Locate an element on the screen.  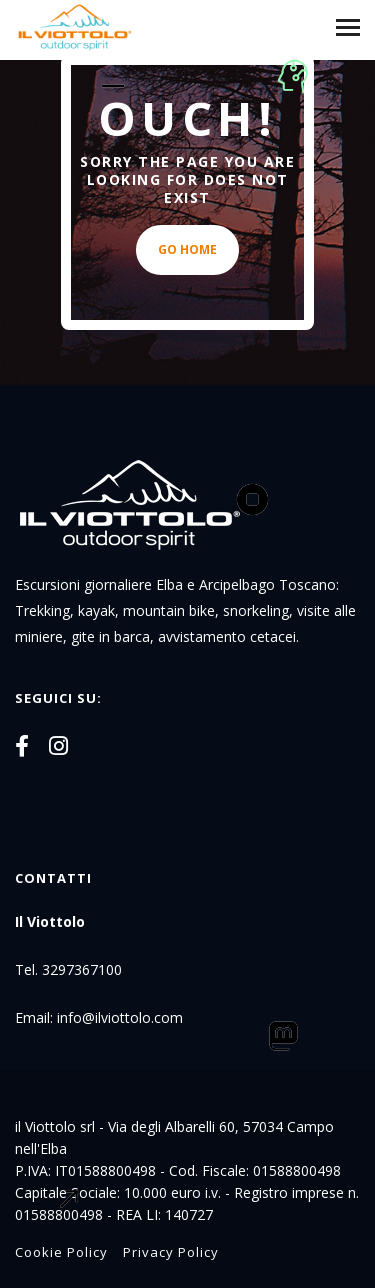
remove an item from a list or cart is located at coordinates (113, 86).